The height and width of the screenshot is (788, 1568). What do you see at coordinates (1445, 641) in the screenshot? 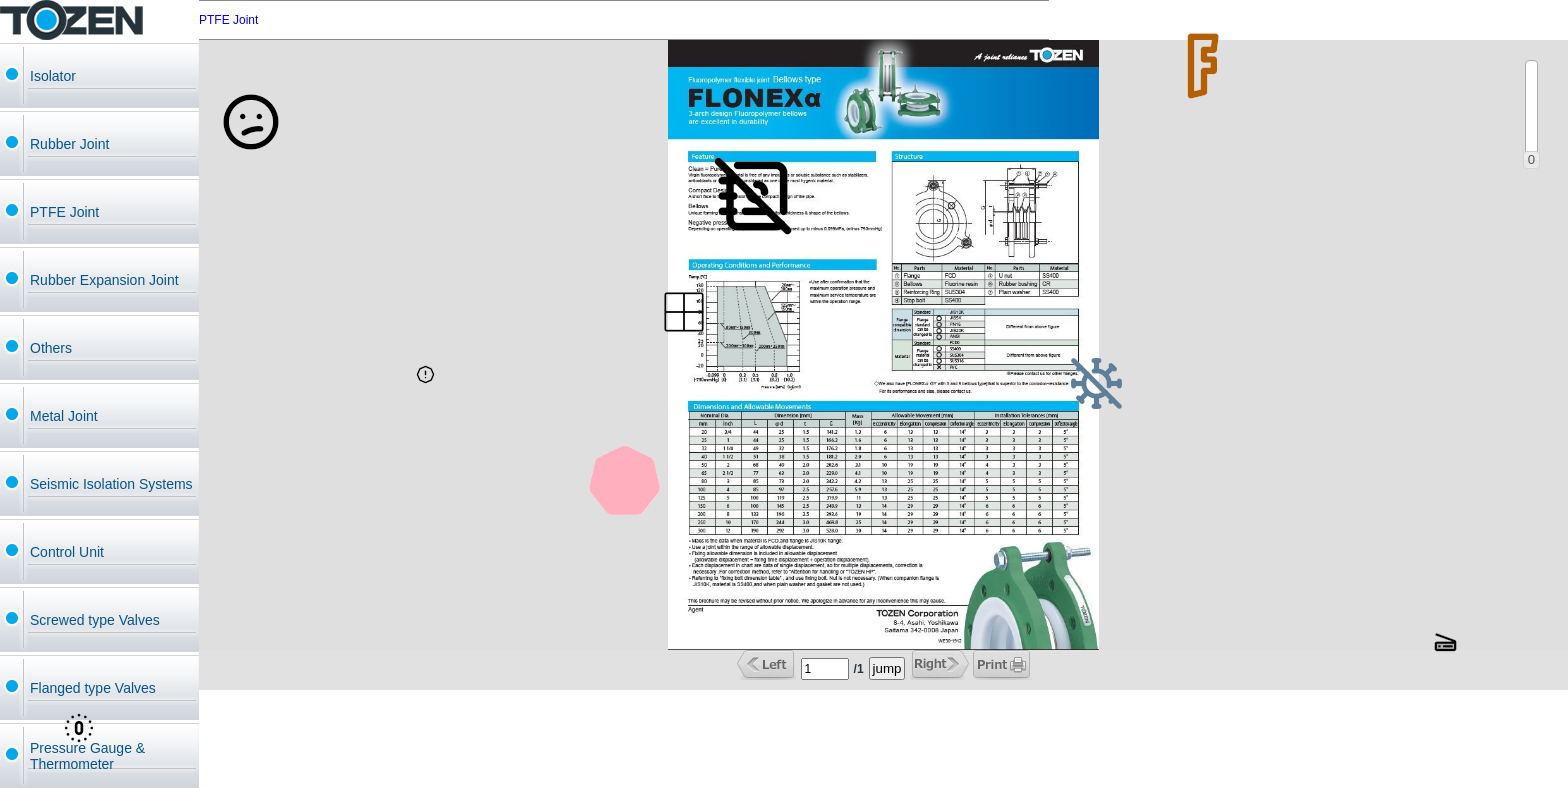
I see `scan a document or image` at bounding box center [1445, 641].